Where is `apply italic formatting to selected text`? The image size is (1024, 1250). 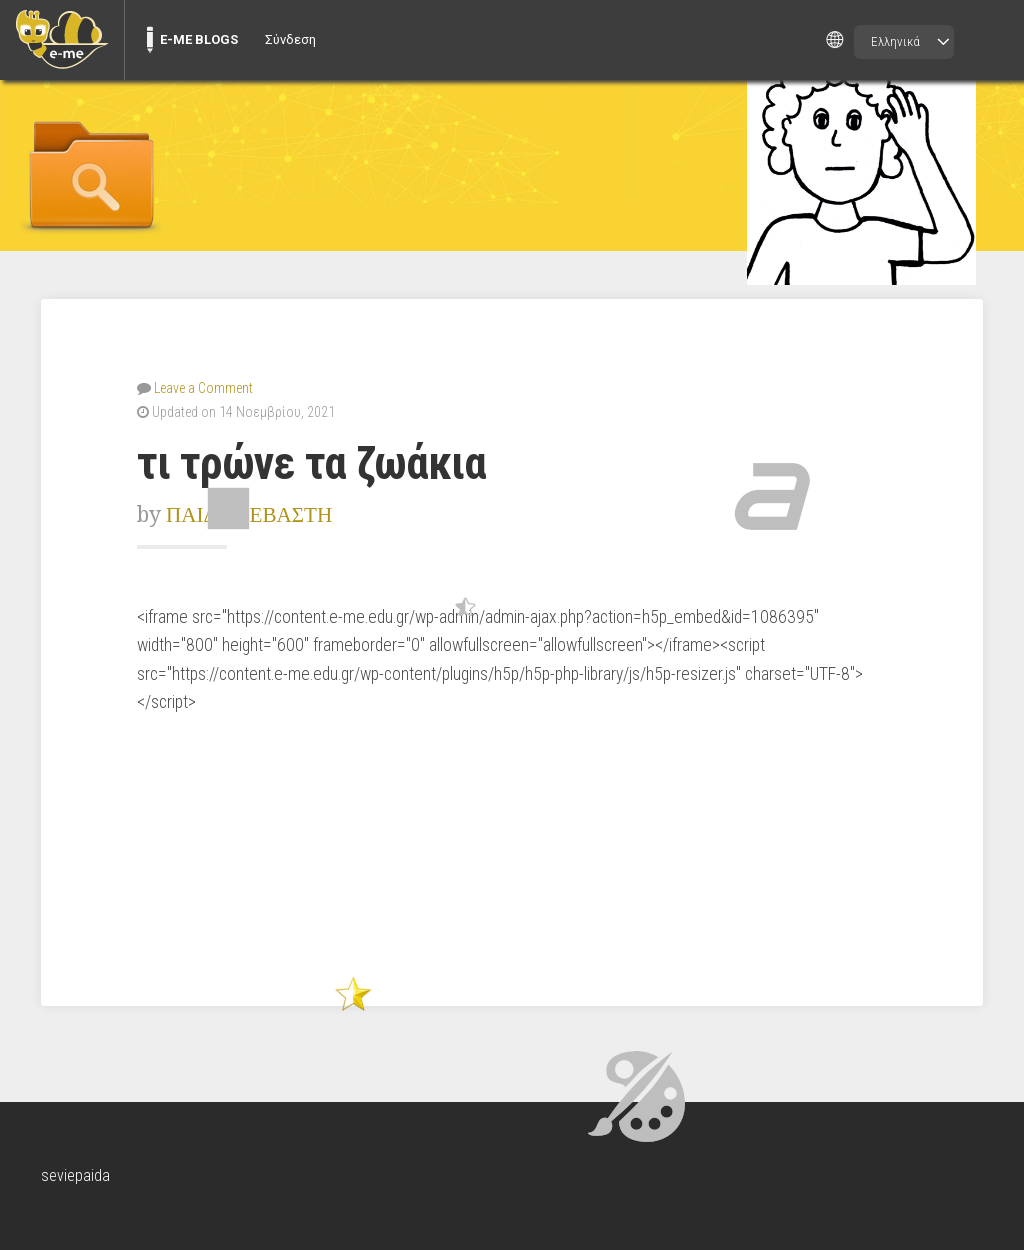 apply italic formatting to selected text is located at coordinates (776, 496).